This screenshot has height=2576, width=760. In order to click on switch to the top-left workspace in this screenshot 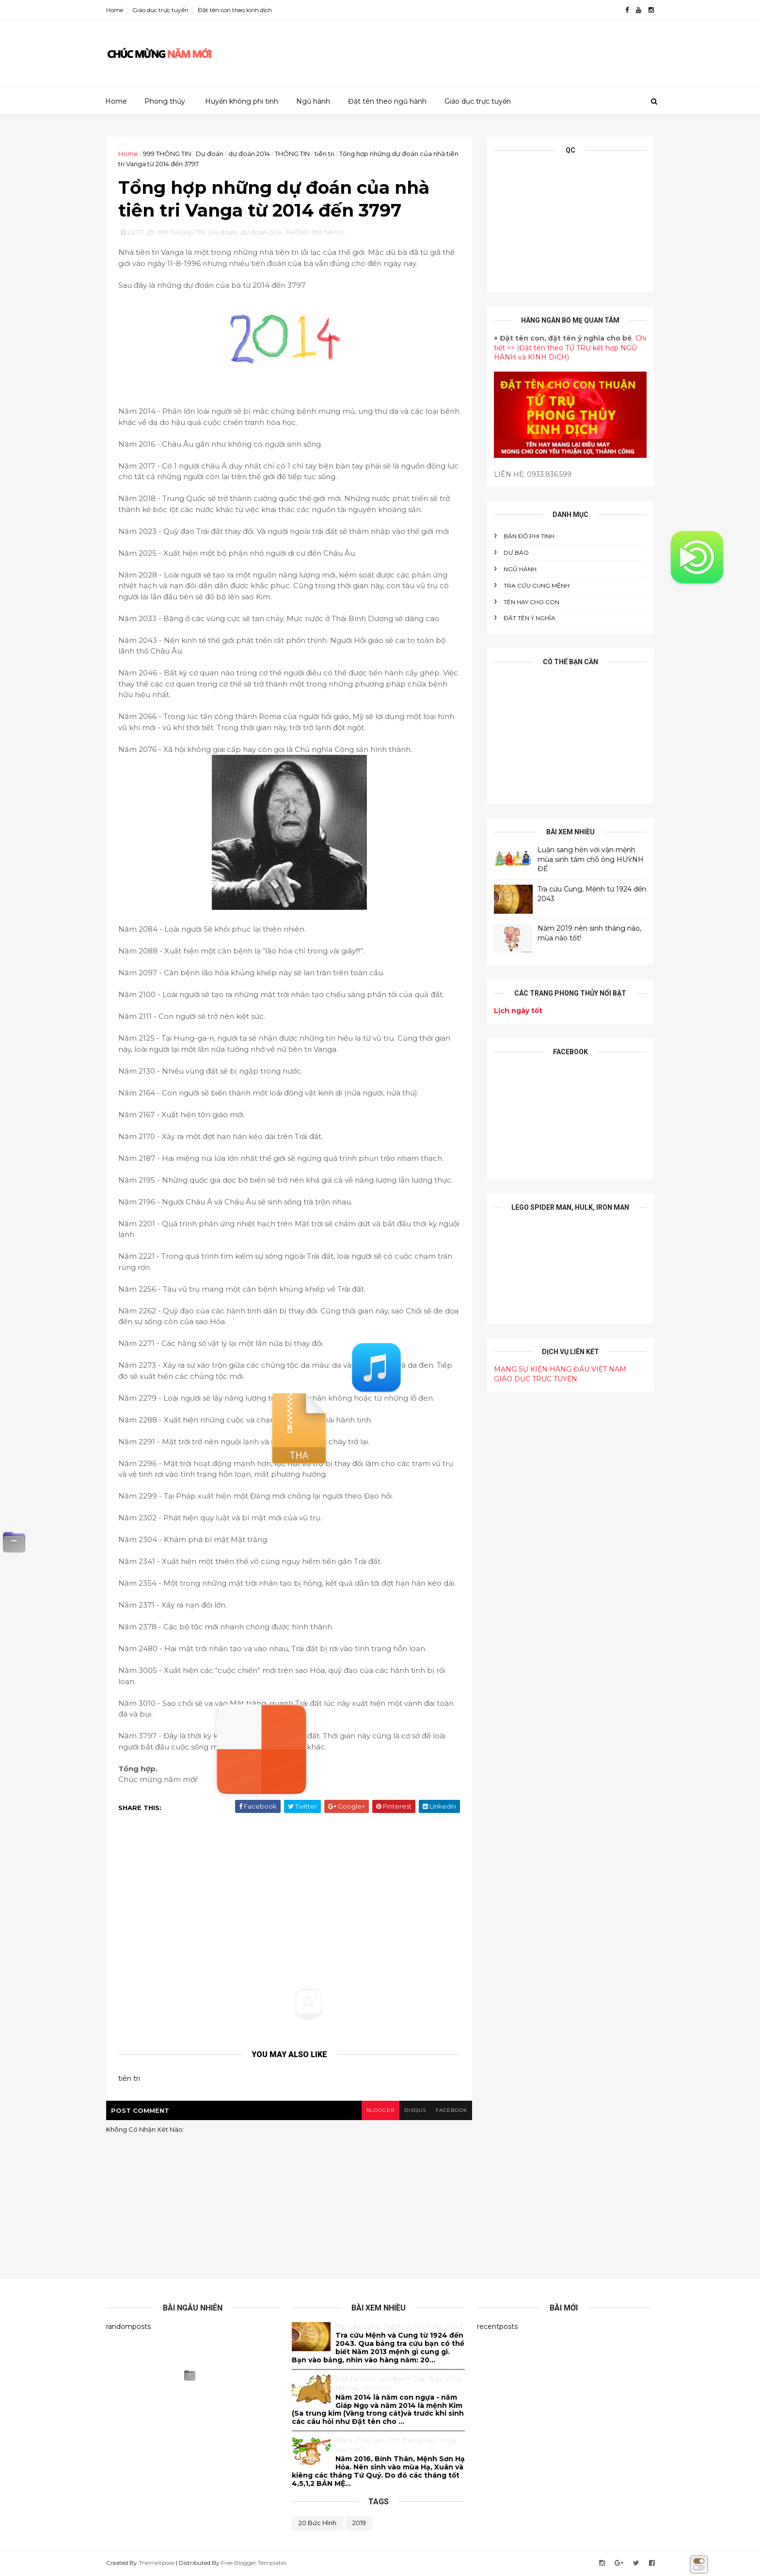, I will do `click(261, 1749)`.